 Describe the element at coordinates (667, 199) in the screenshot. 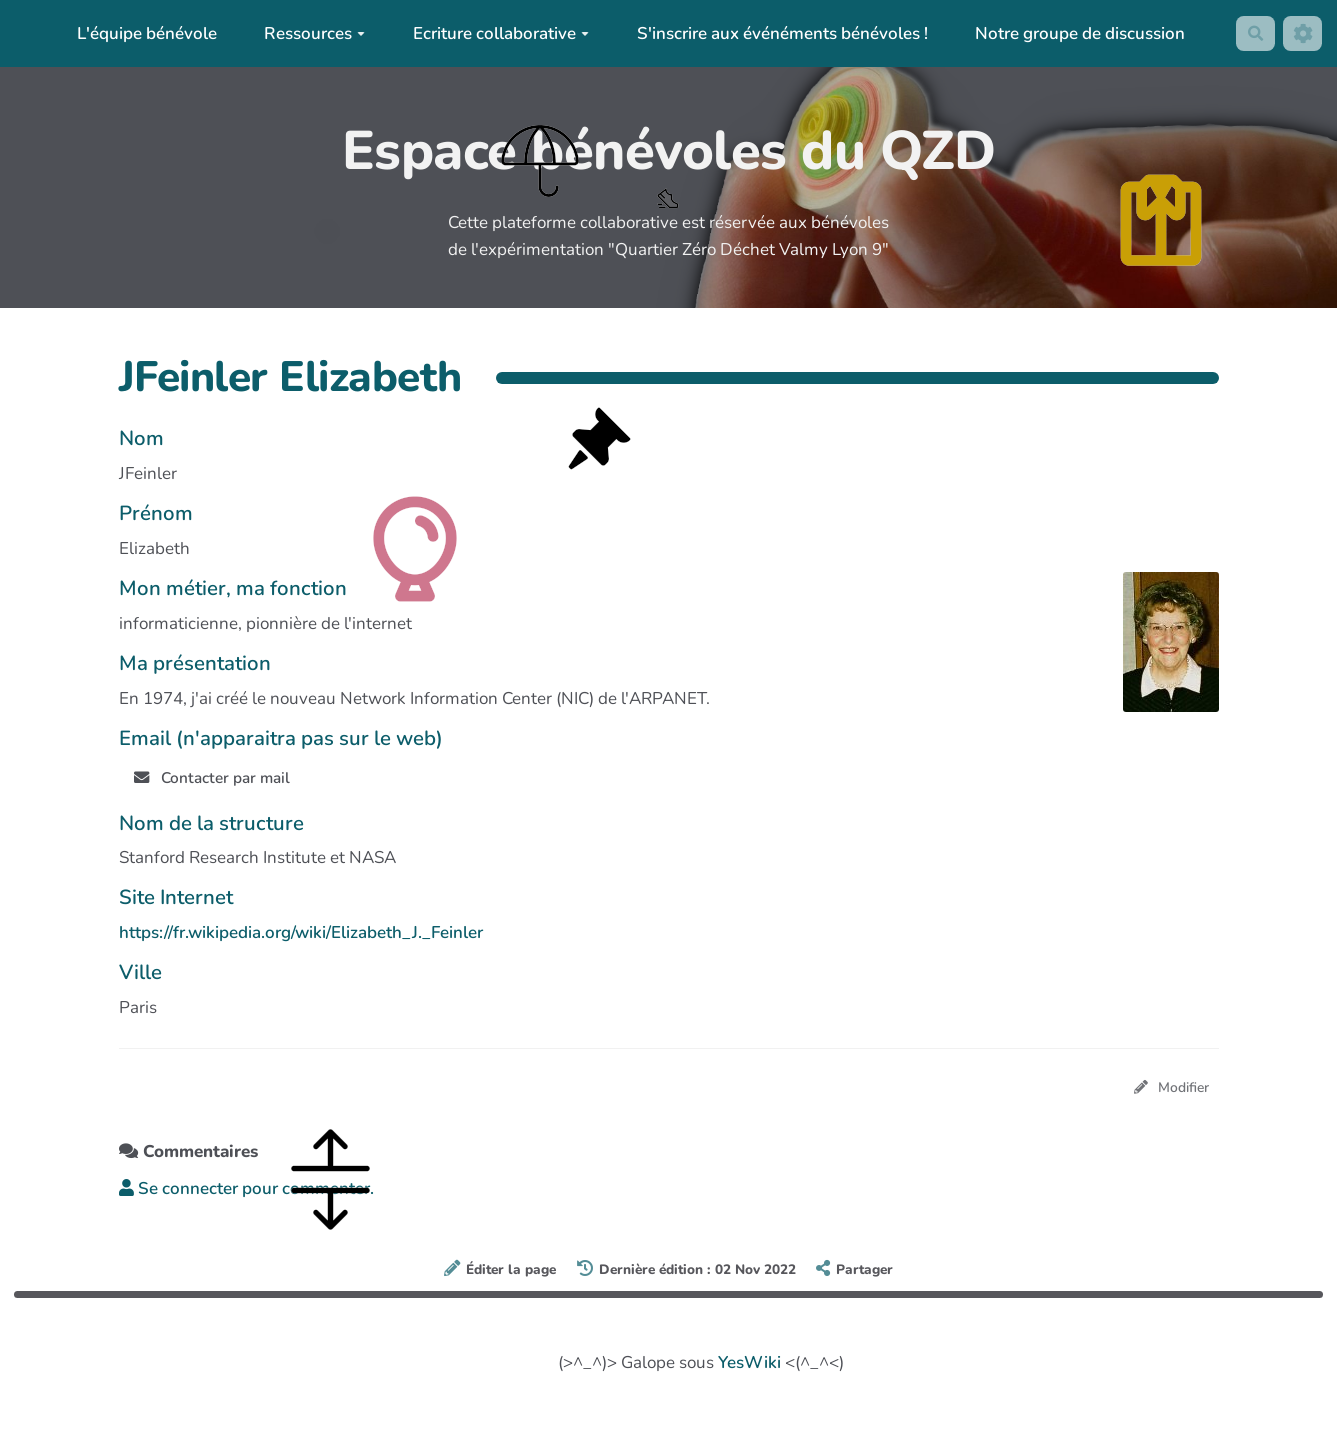

I see `start a run or workout activity` at that location.